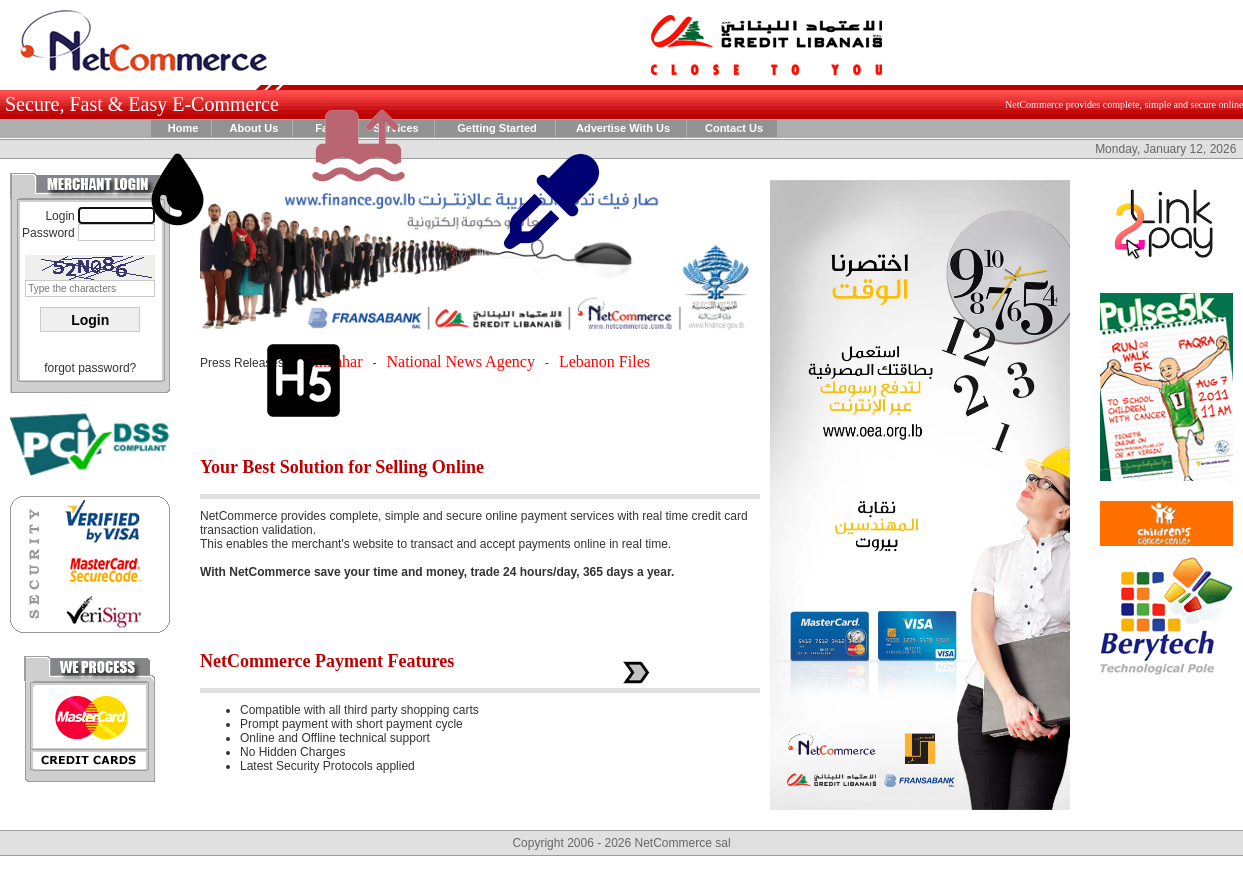 This screenshot has width=1243, height=886. What do you see at coordinates (635, 672) in the screenshot?
I see `mark as important or priority` at bounding box center [635, 672].